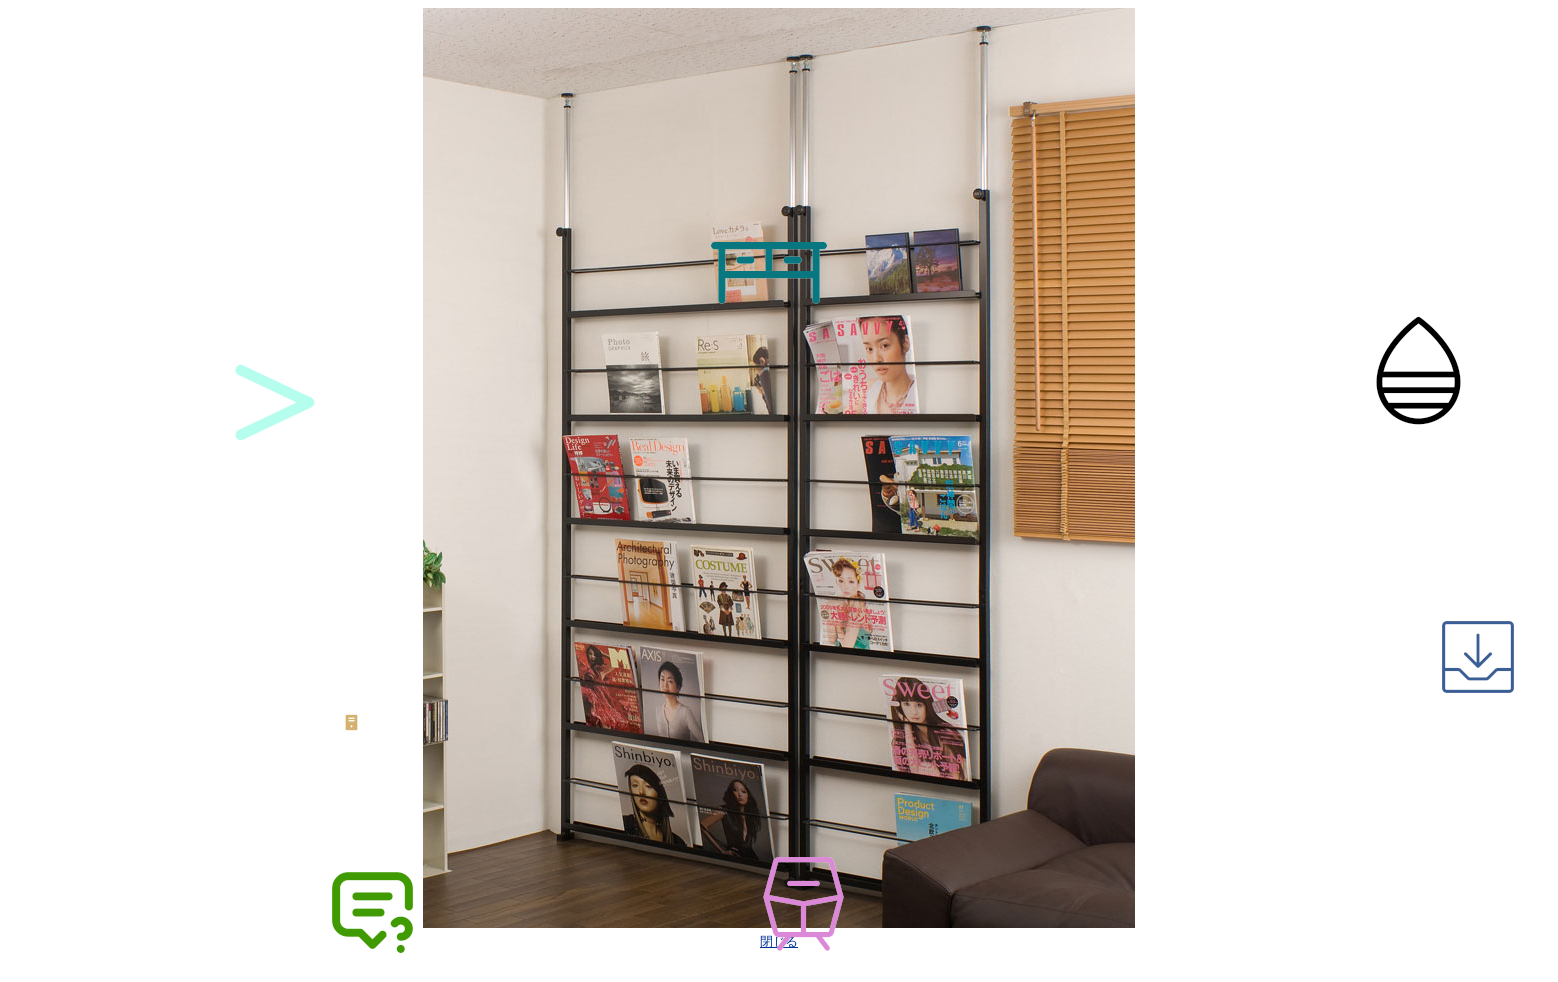  What do you see at coordinates (351, 722) in the screenshot?
I see `access server or desktop computer settings` at bounding box center [351, 722].